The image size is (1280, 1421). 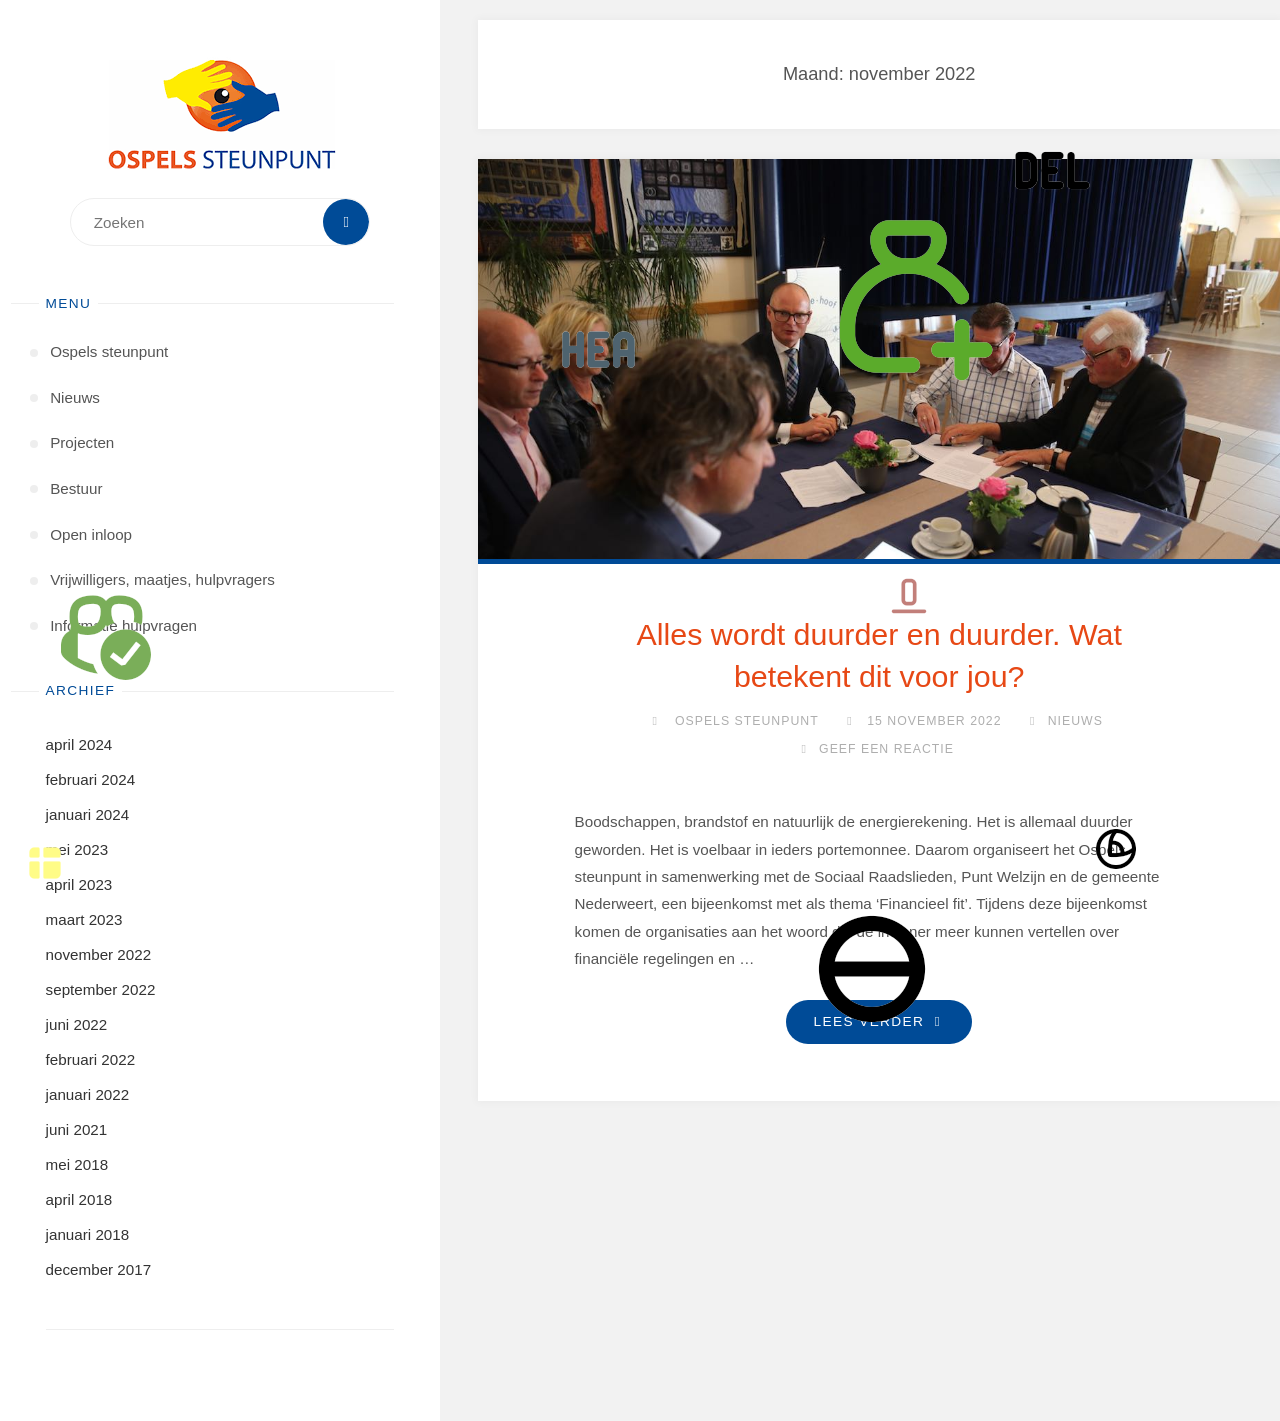 I want to click on github copilot connection successful, so click(x=106, y=635).